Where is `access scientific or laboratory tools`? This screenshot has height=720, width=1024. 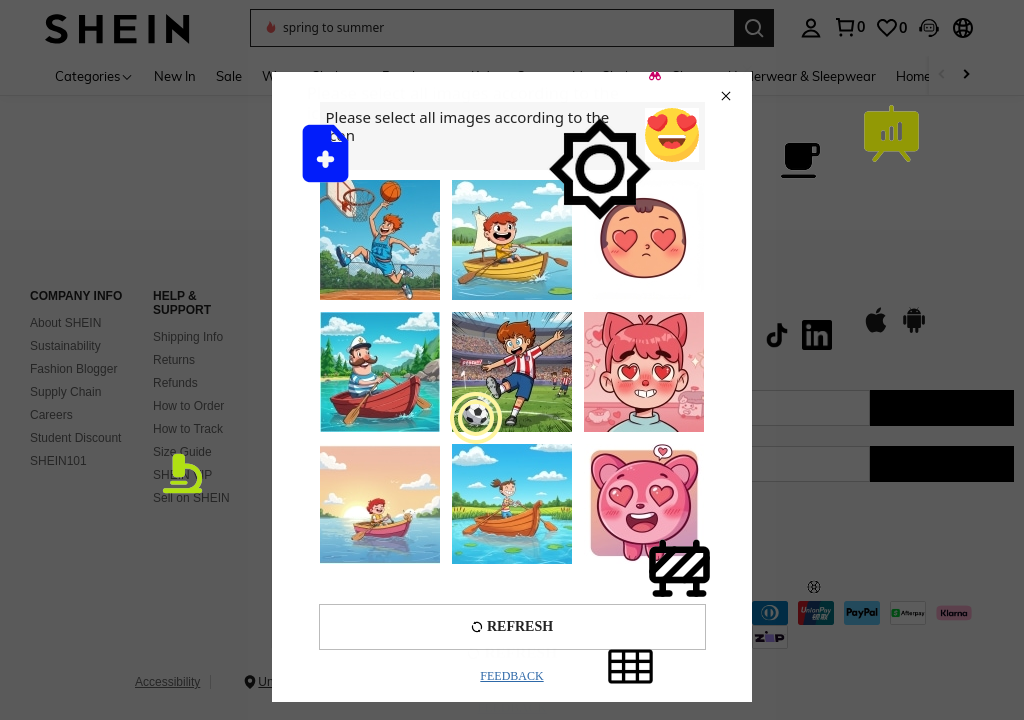 access scientific or laboratory tools is located at coordinates (182, 473).